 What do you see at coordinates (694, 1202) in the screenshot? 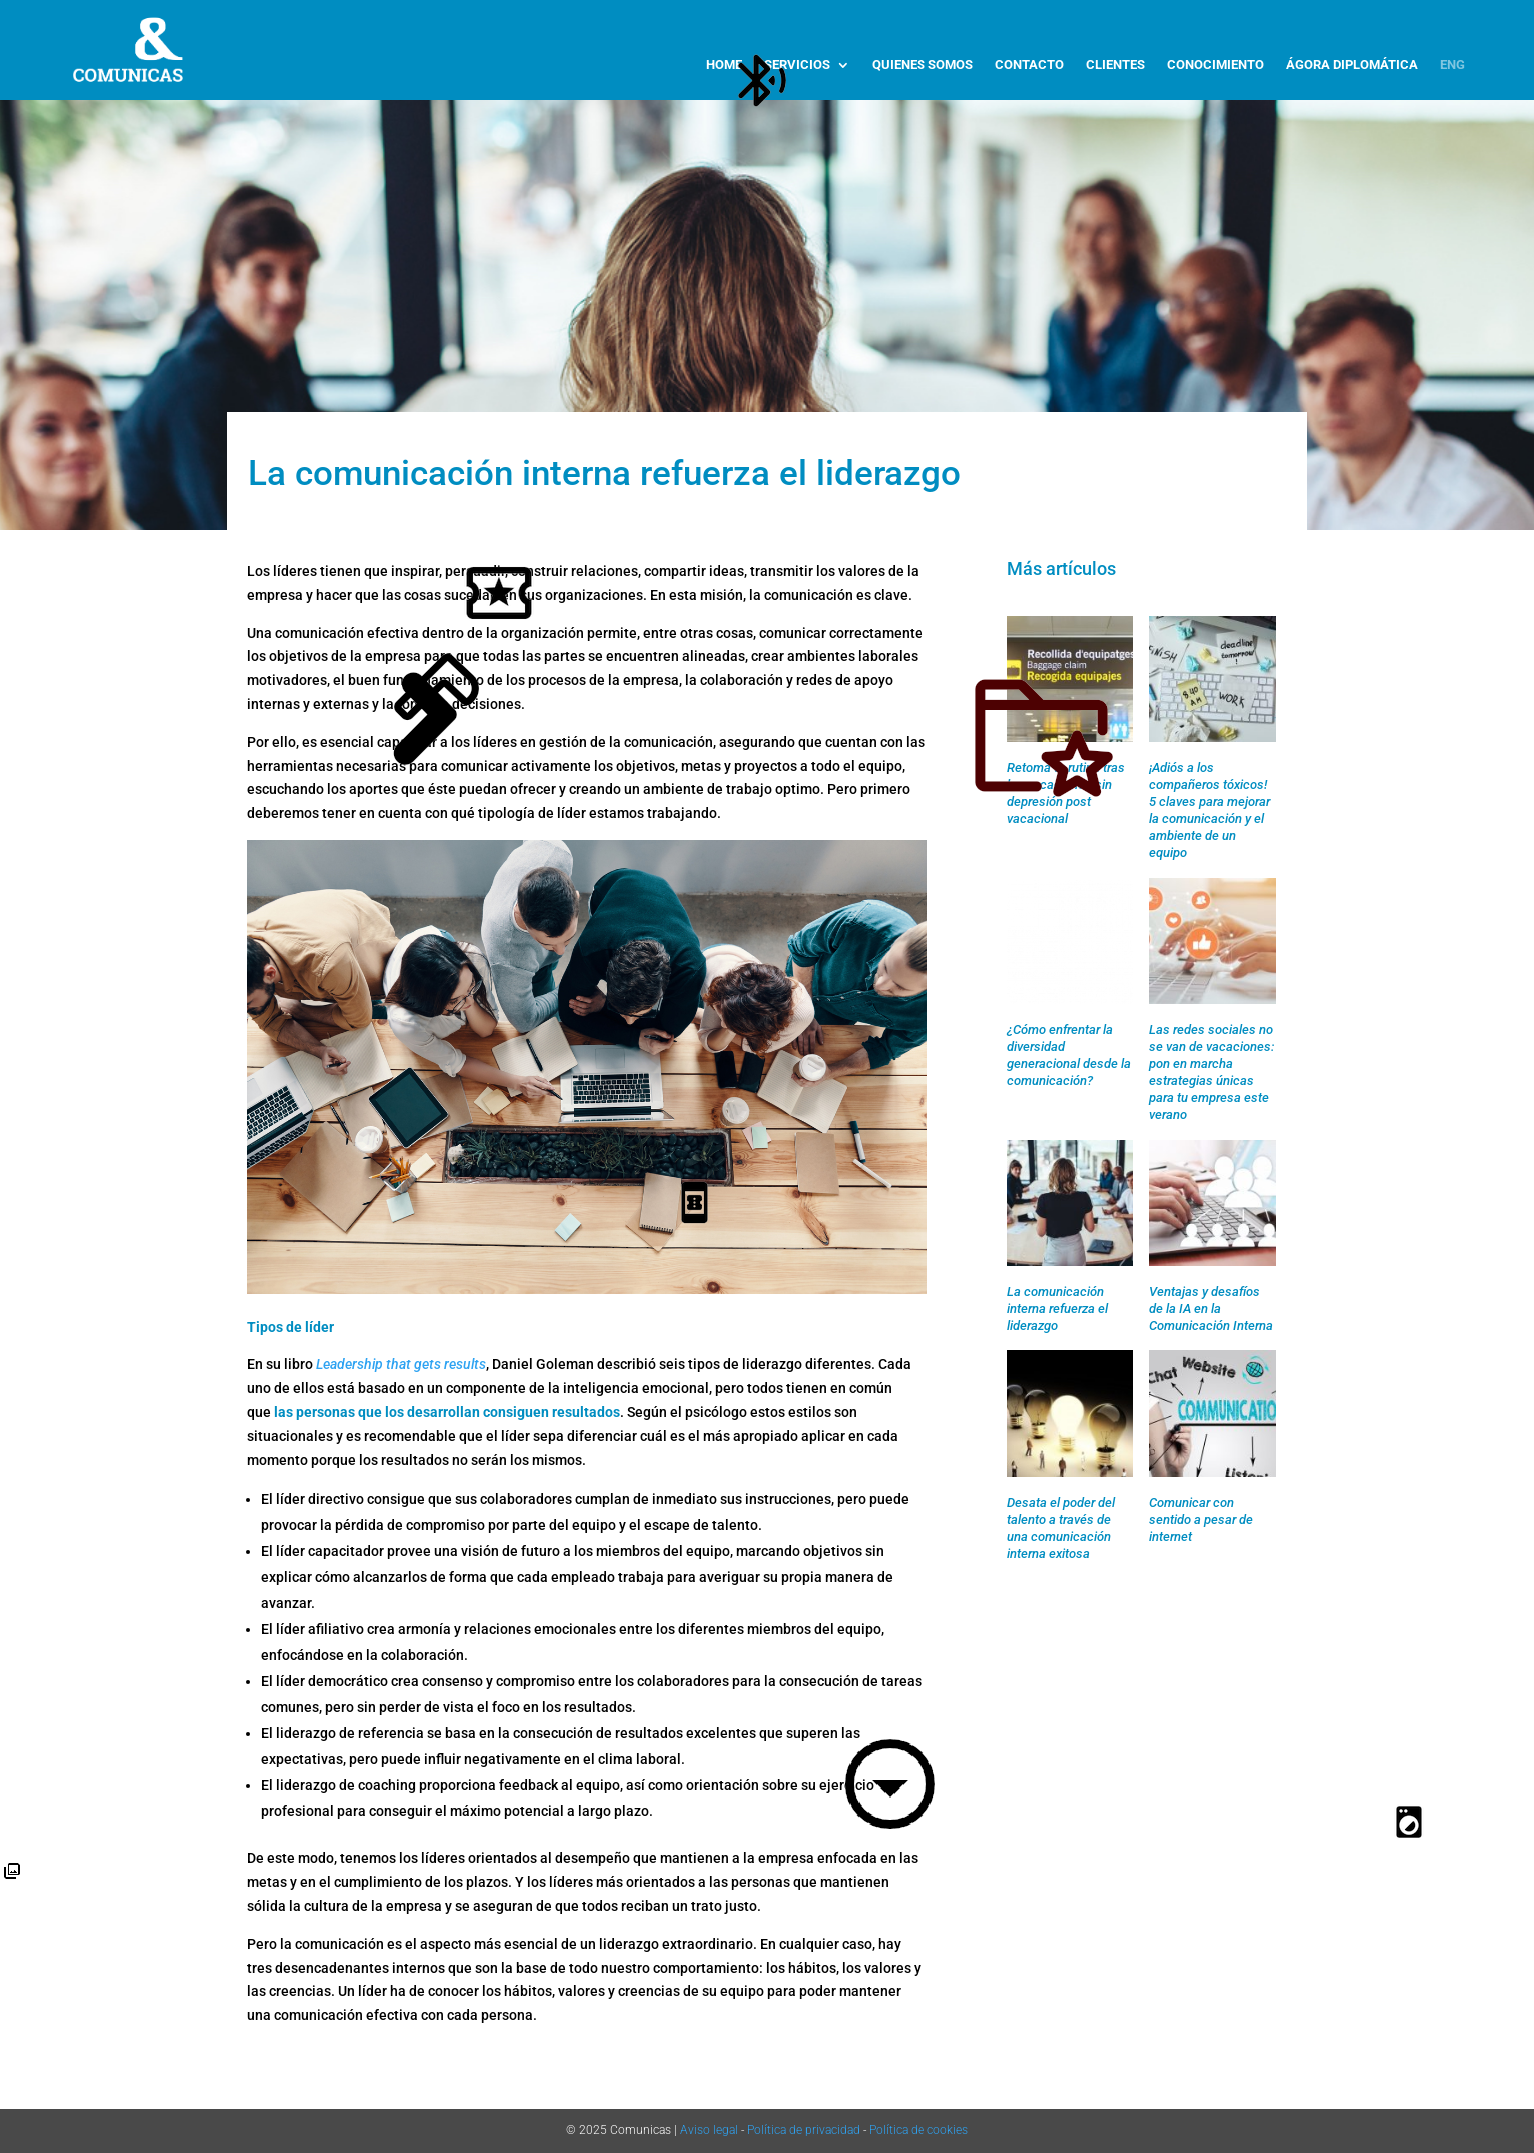
I see `book or reserve tickets online` at bounding box center [694, 1202].